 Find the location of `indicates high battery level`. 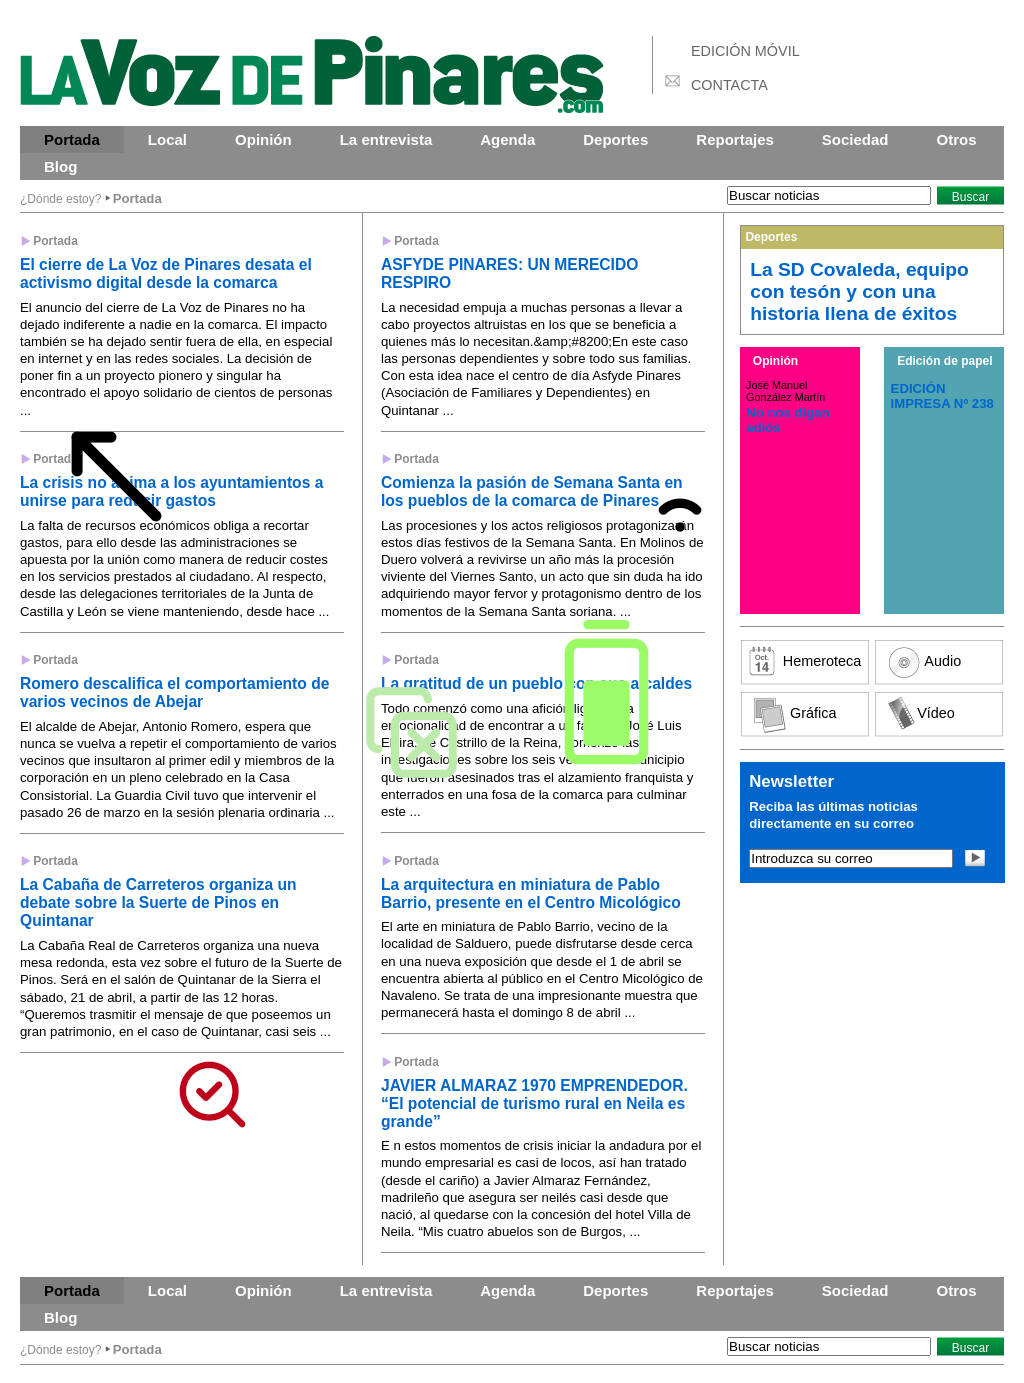

indicates high battery level is located at coordinates (606, 694).